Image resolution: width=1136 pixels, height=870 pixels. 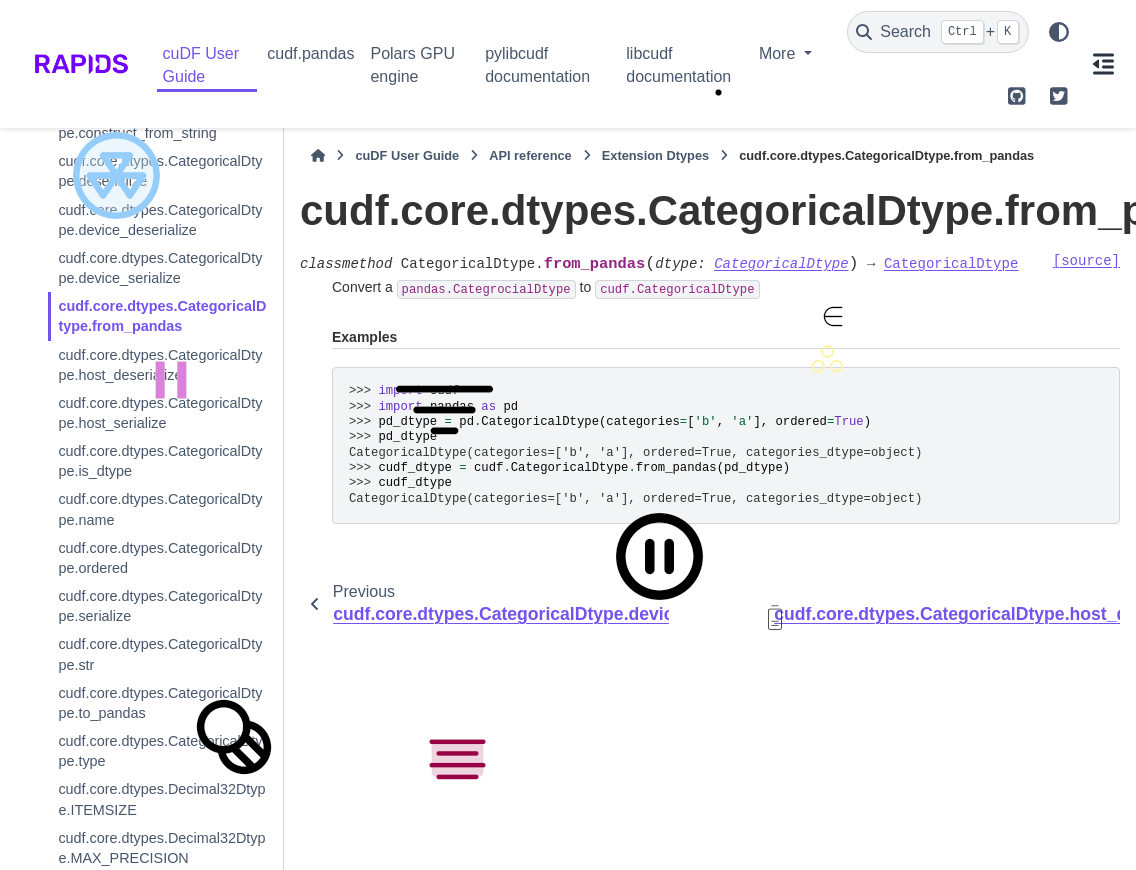 What do you see at coordinates (444, 406) in the screenshot?
I see `filter or sort list items` at bounding box center [444, 406].